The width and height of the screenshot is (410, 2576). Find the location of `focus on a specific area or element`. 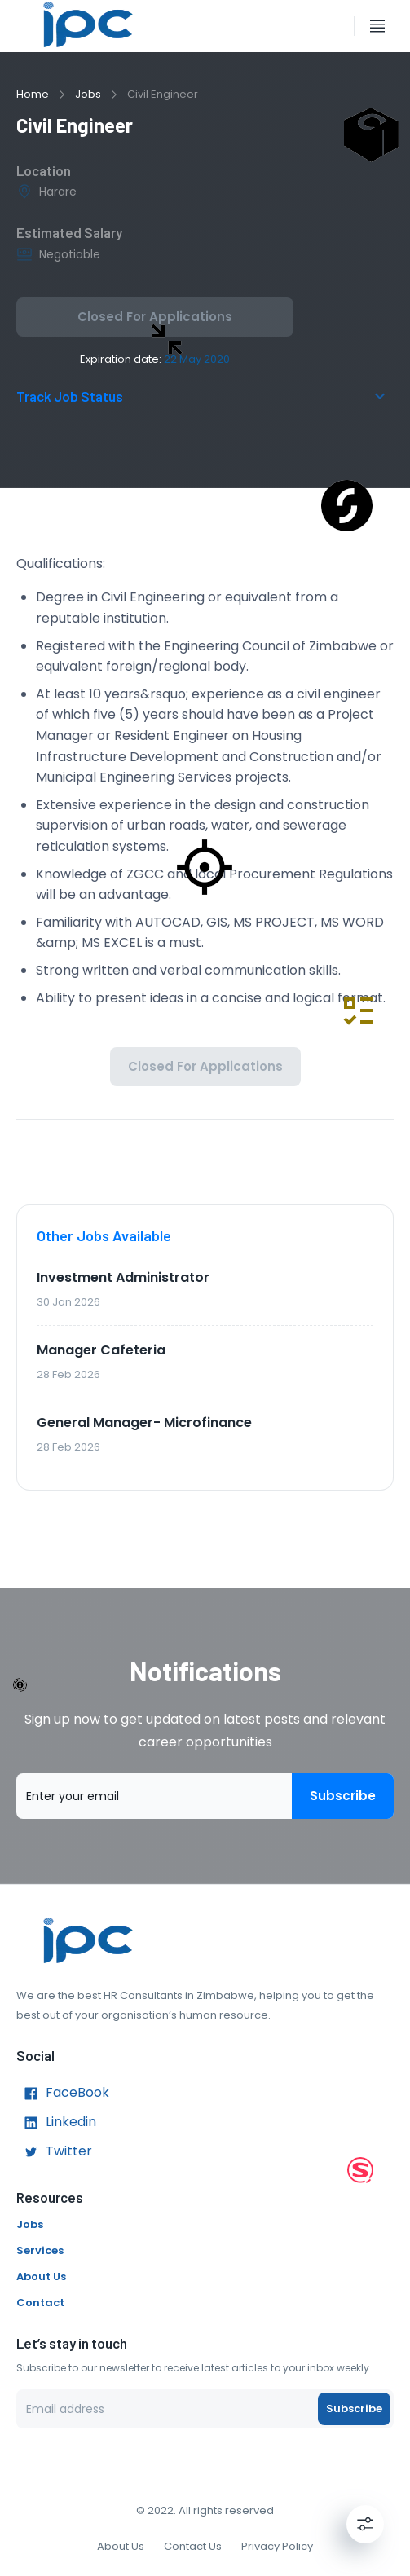

focus on a specific area or element is located at coordinates (205, 867).